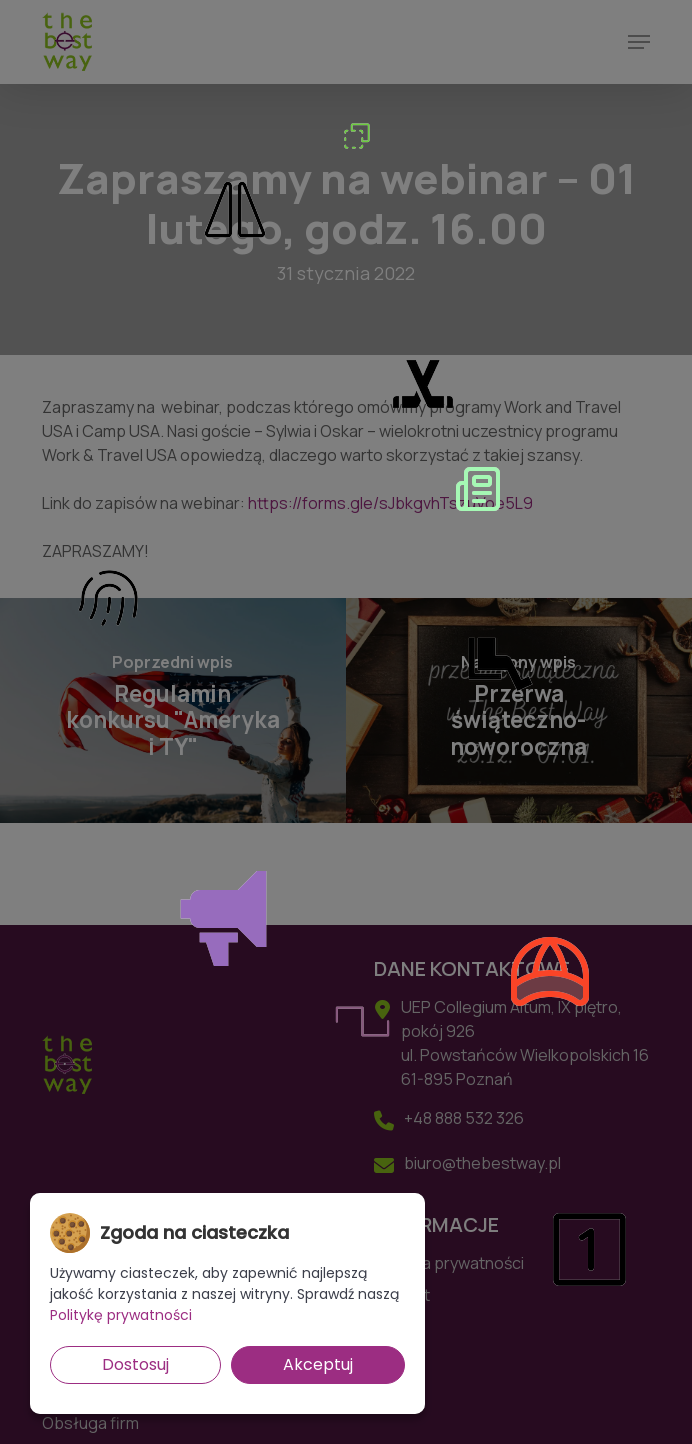 Image resolution: width=692 pixels, height=1444 pixels. I want to click on flip image horizontally, so click(235, 212).